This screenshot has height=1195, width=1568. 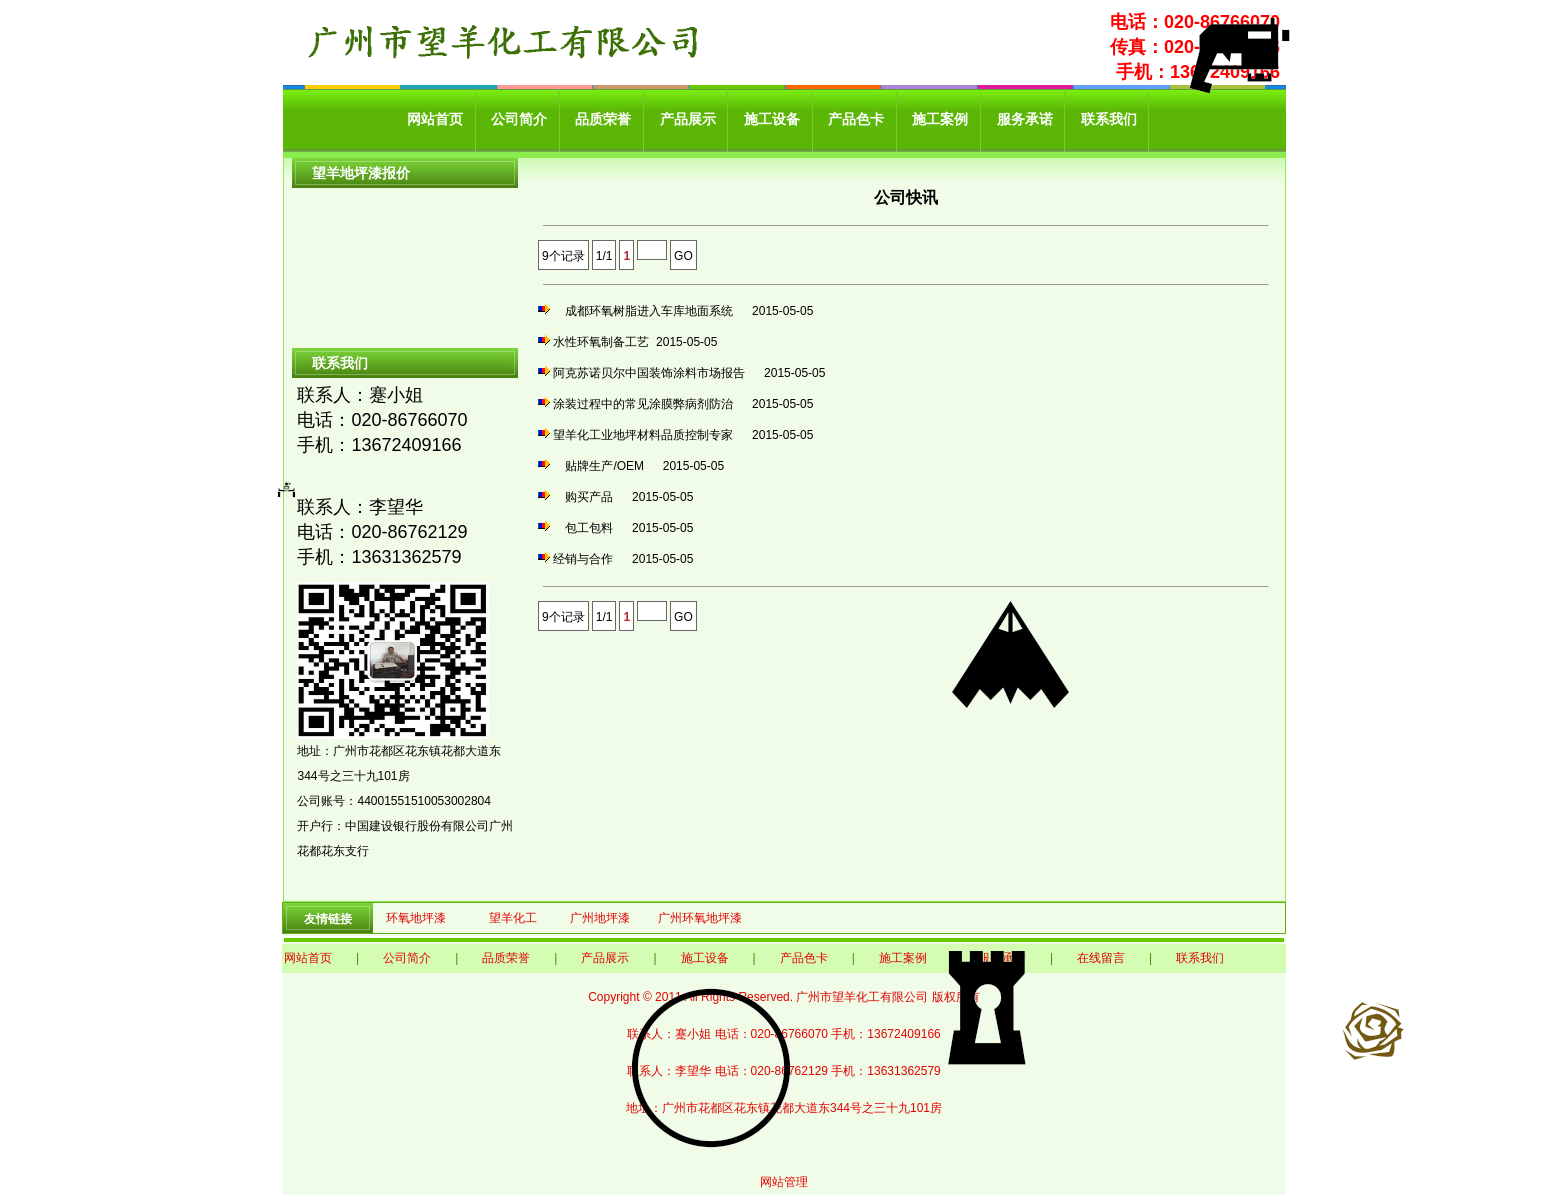 What do you see at coordinates (711, 1068) in the screenshot?
I see `unselected radio button or toggle option` at bounding box center [711, 1068].